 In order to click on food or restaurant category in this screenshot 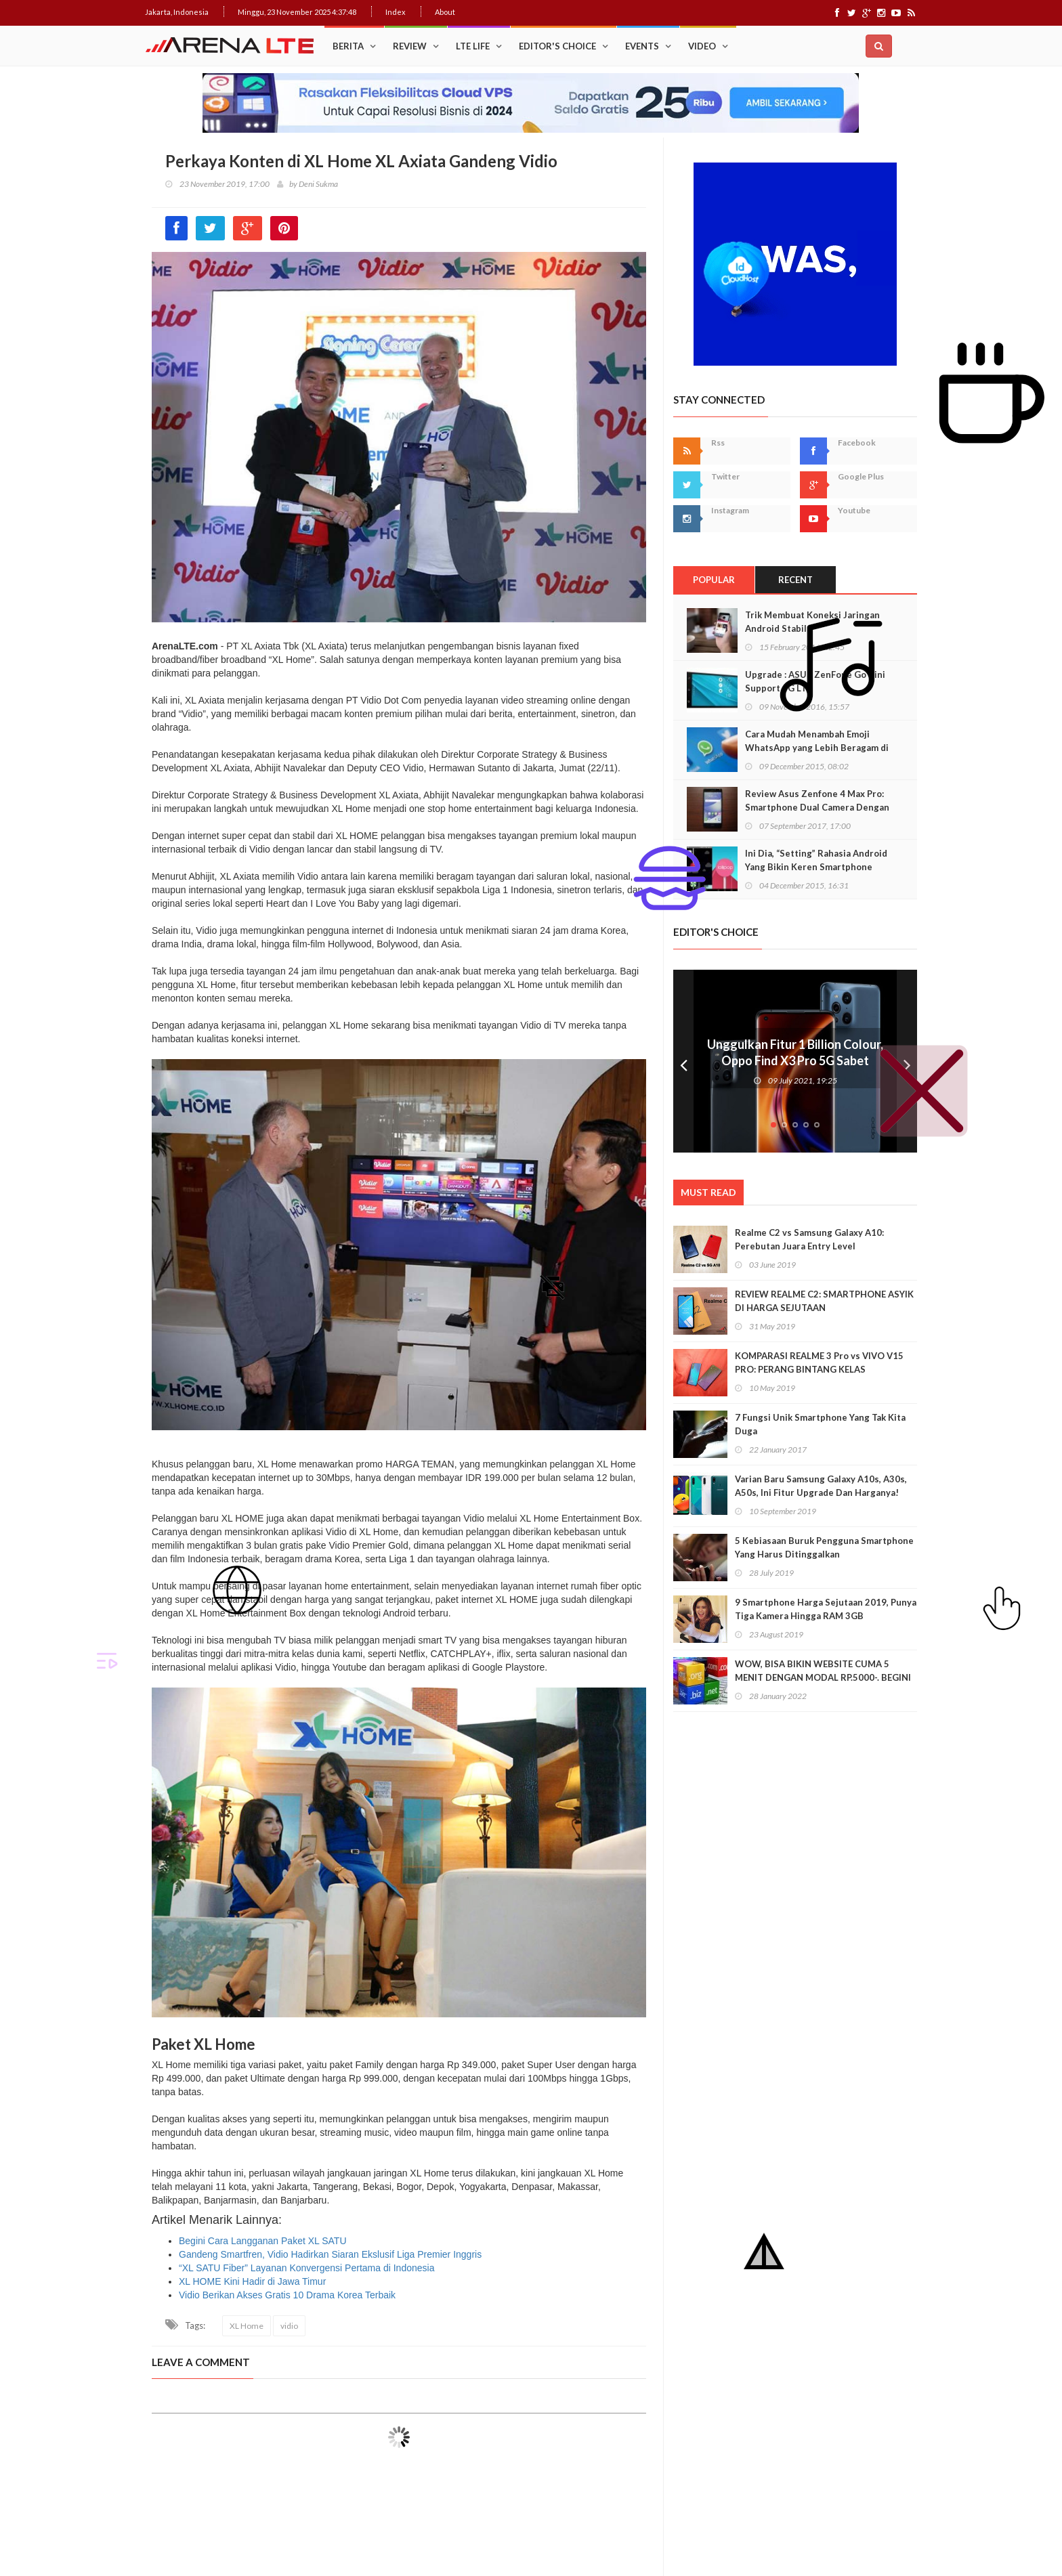, I will do `click(669, 879)`.